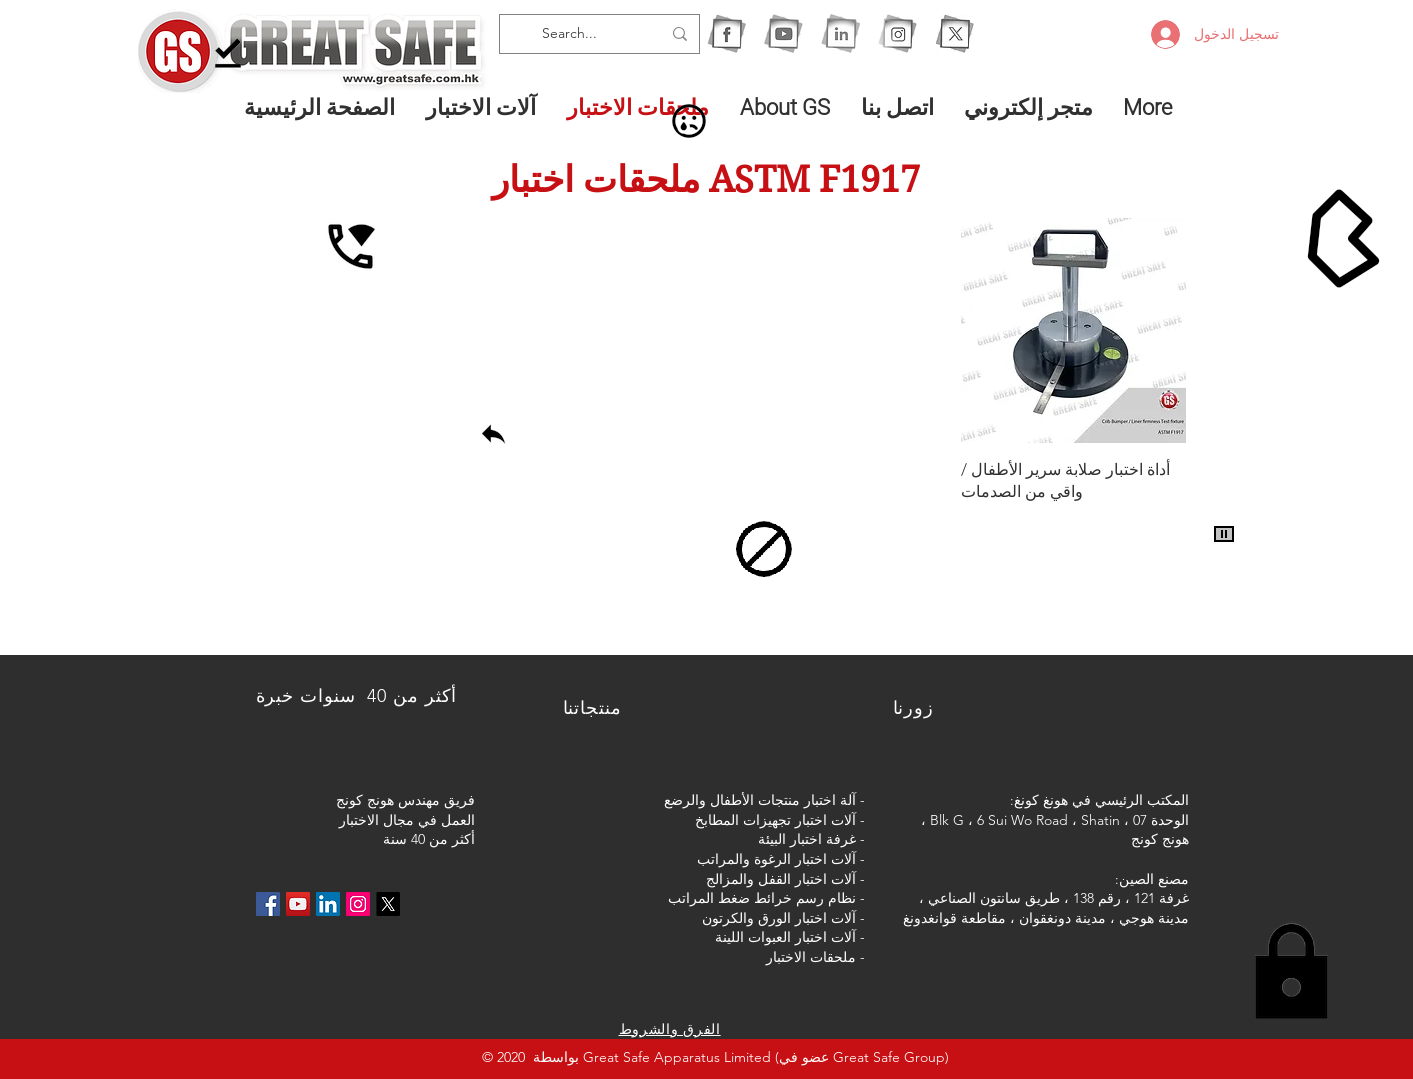 The image size is (1413, 1079). What do you see at coordinates (1224, 534) in the screenshot?
I see `pause an ongoing presentation` at bounding box center [1224, 534].